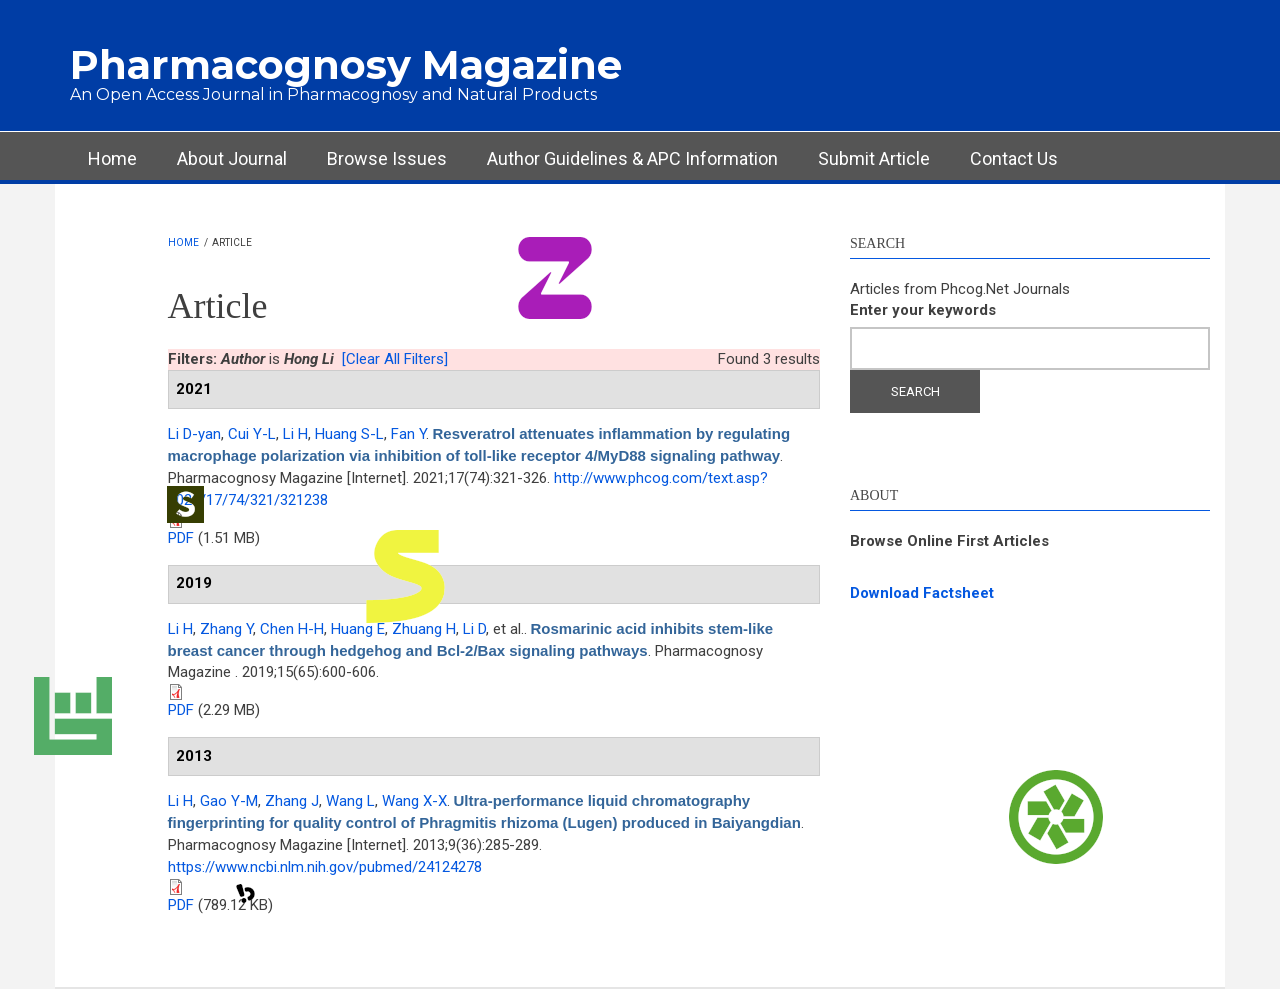 The image size is (1280, 989). I want to click on open zulip messaging app, so click(555, 278).